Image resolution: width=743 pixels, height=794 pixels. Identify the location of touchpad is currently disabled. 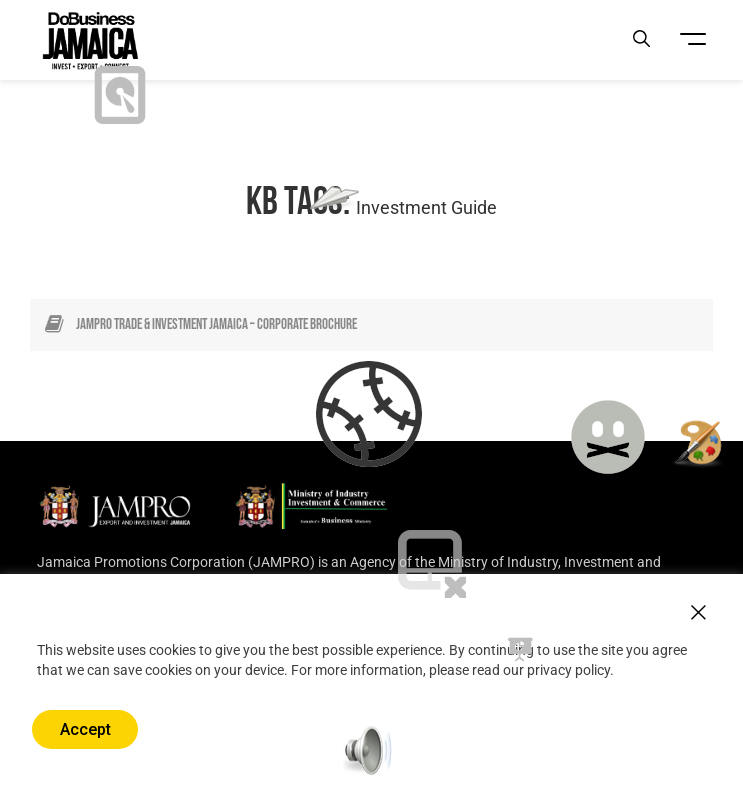
(432, 564).